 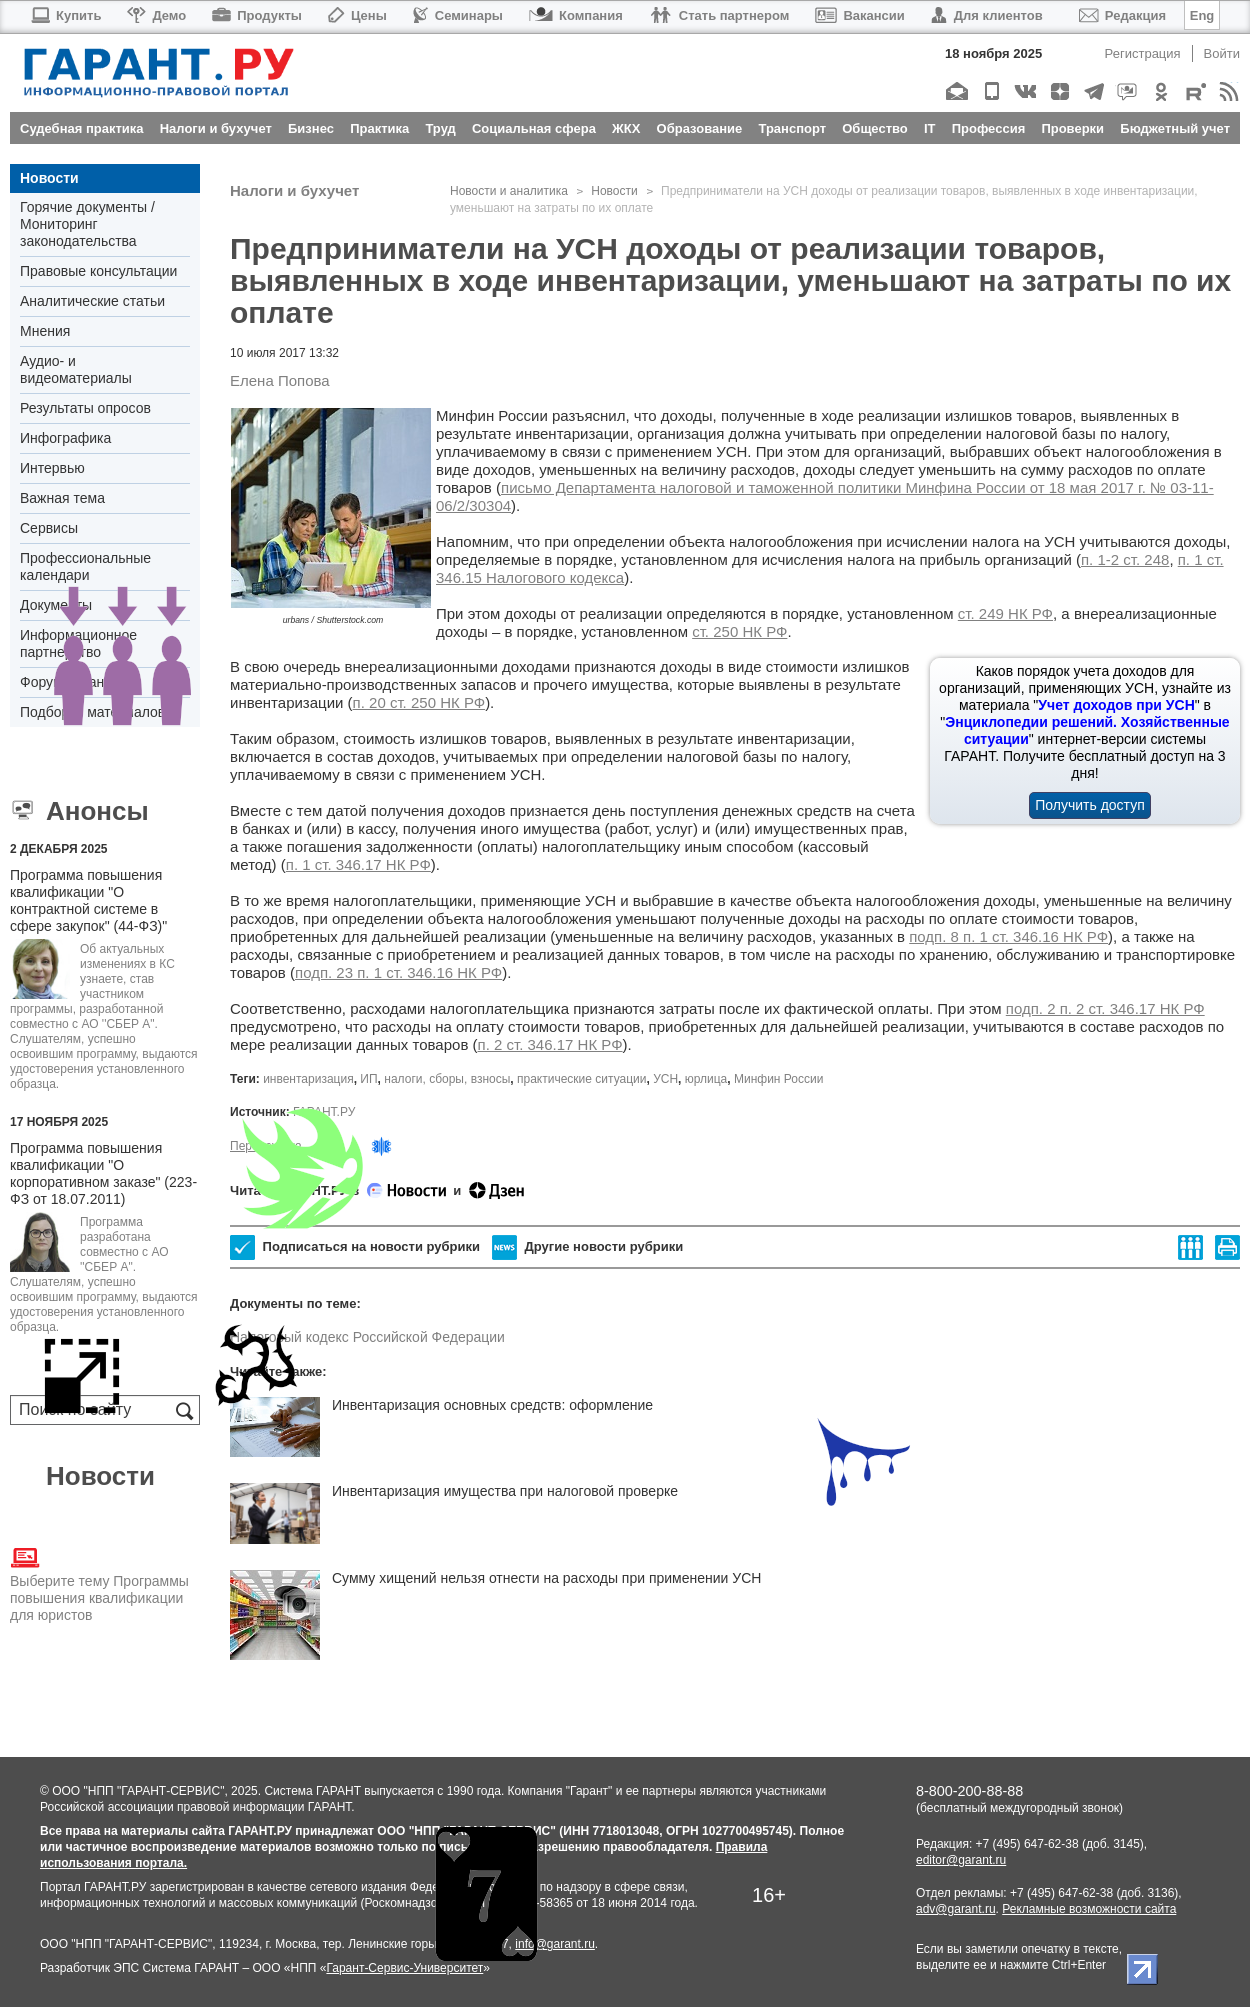 I want to click on activate speed boost or sprint ability, so click(x=302, y=1168).